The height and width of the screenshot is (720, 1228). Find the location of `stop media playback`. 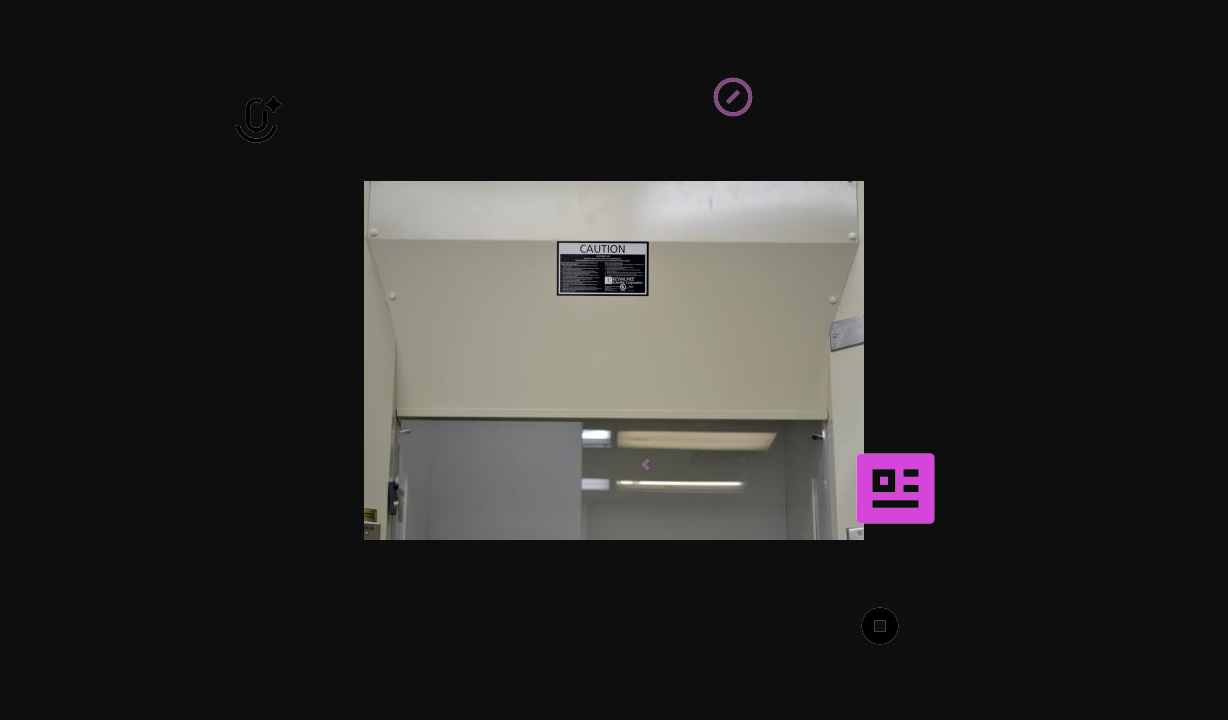

stop media playback is located at coordinates (880, 626).